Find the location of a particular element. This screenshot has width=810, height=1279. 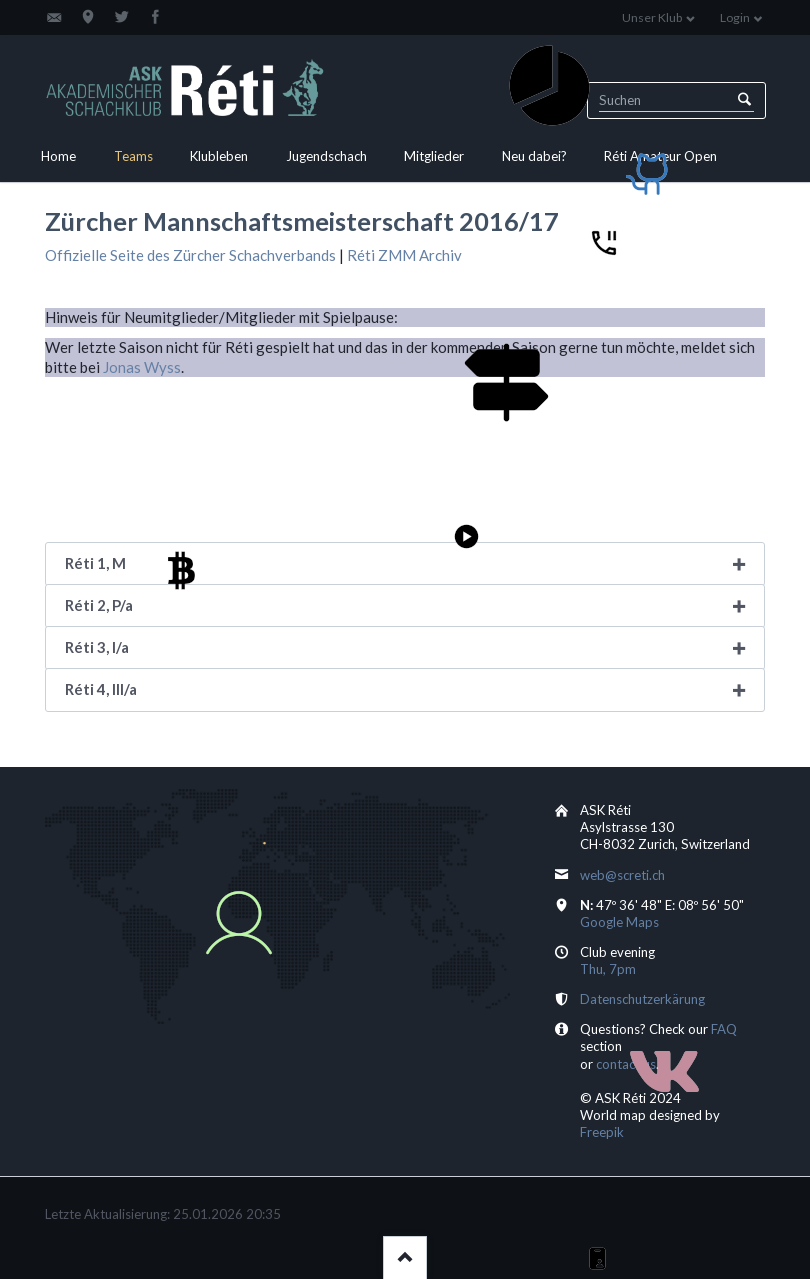

open VK social network is located at coordinates (664, 1071).